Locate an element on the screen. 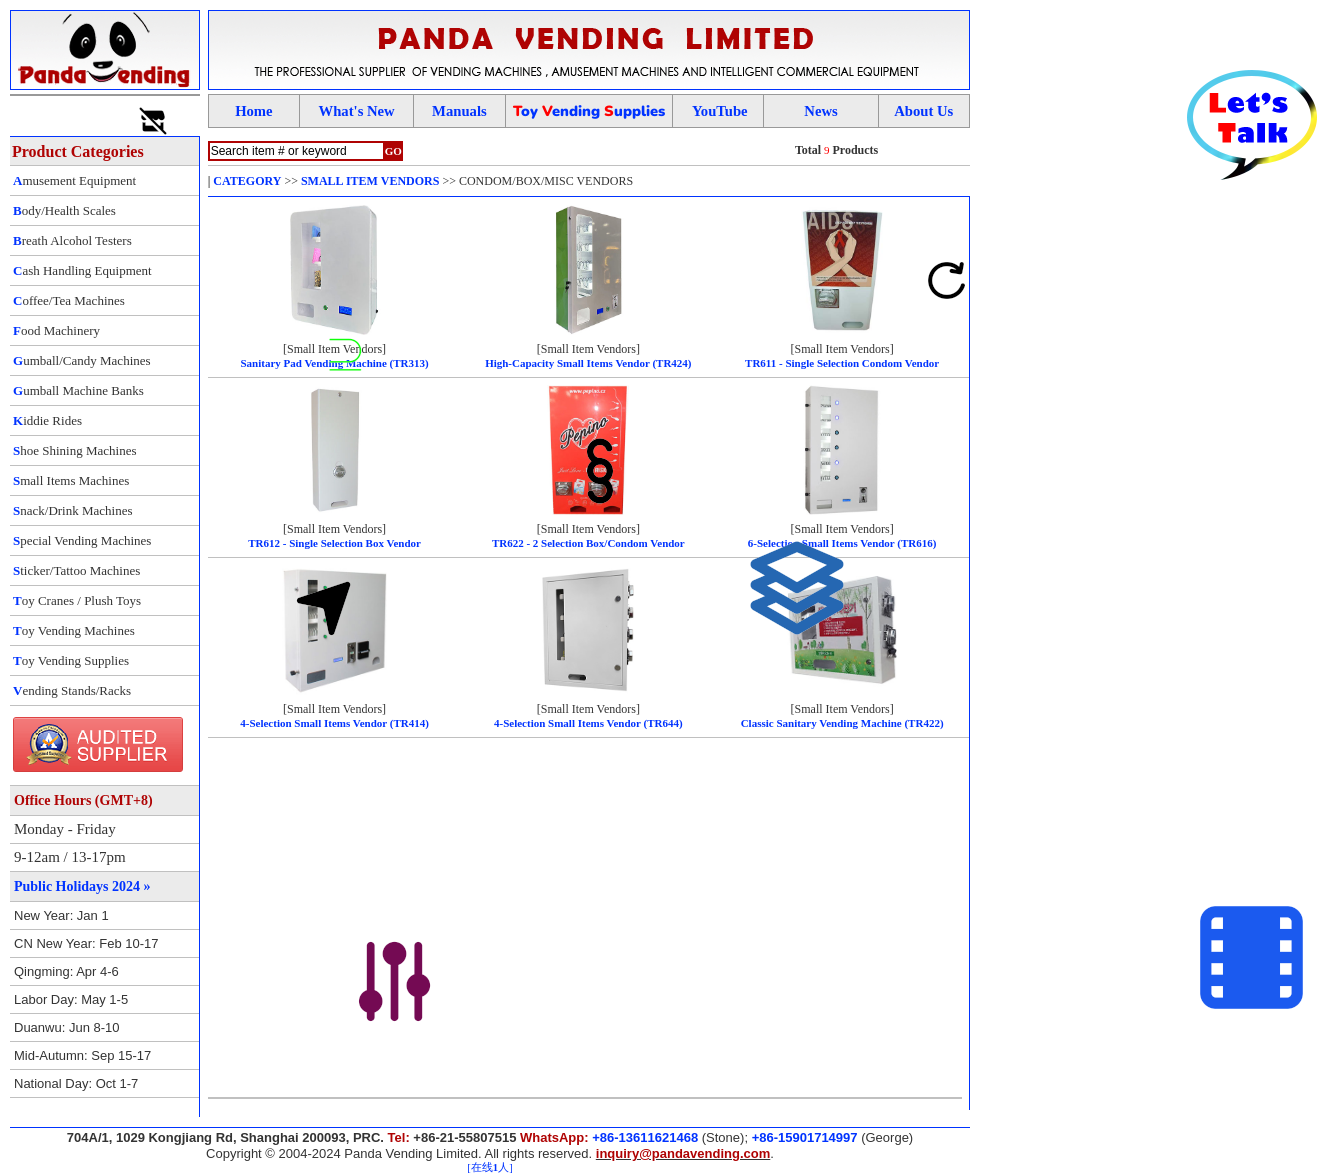  access video or movie content is located at coordinates (1251, 957).